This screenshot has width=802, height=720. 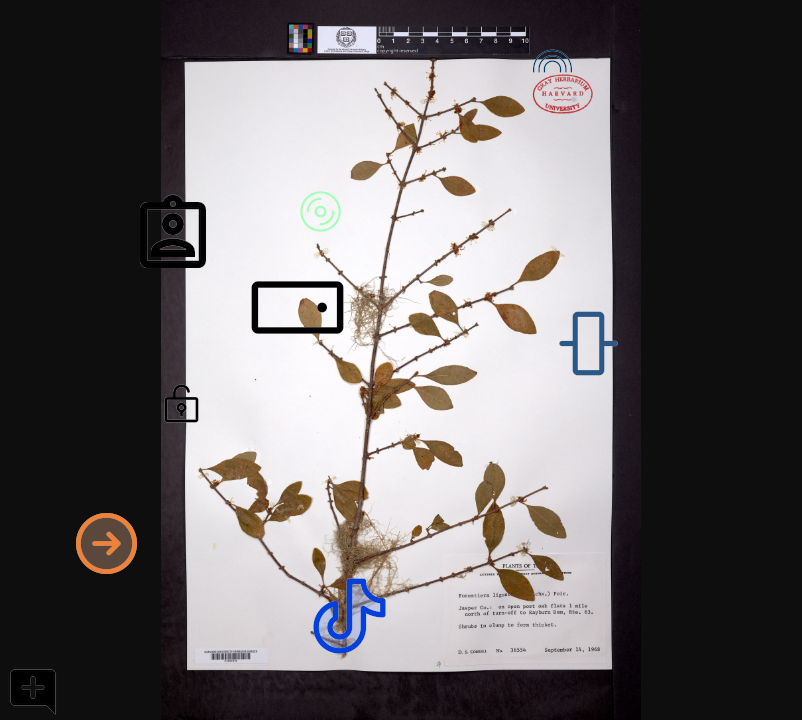 What do you see at coordinates (320, 211) in the screenshot?
I see `play or browse music library` at bounding box center [320, 211].